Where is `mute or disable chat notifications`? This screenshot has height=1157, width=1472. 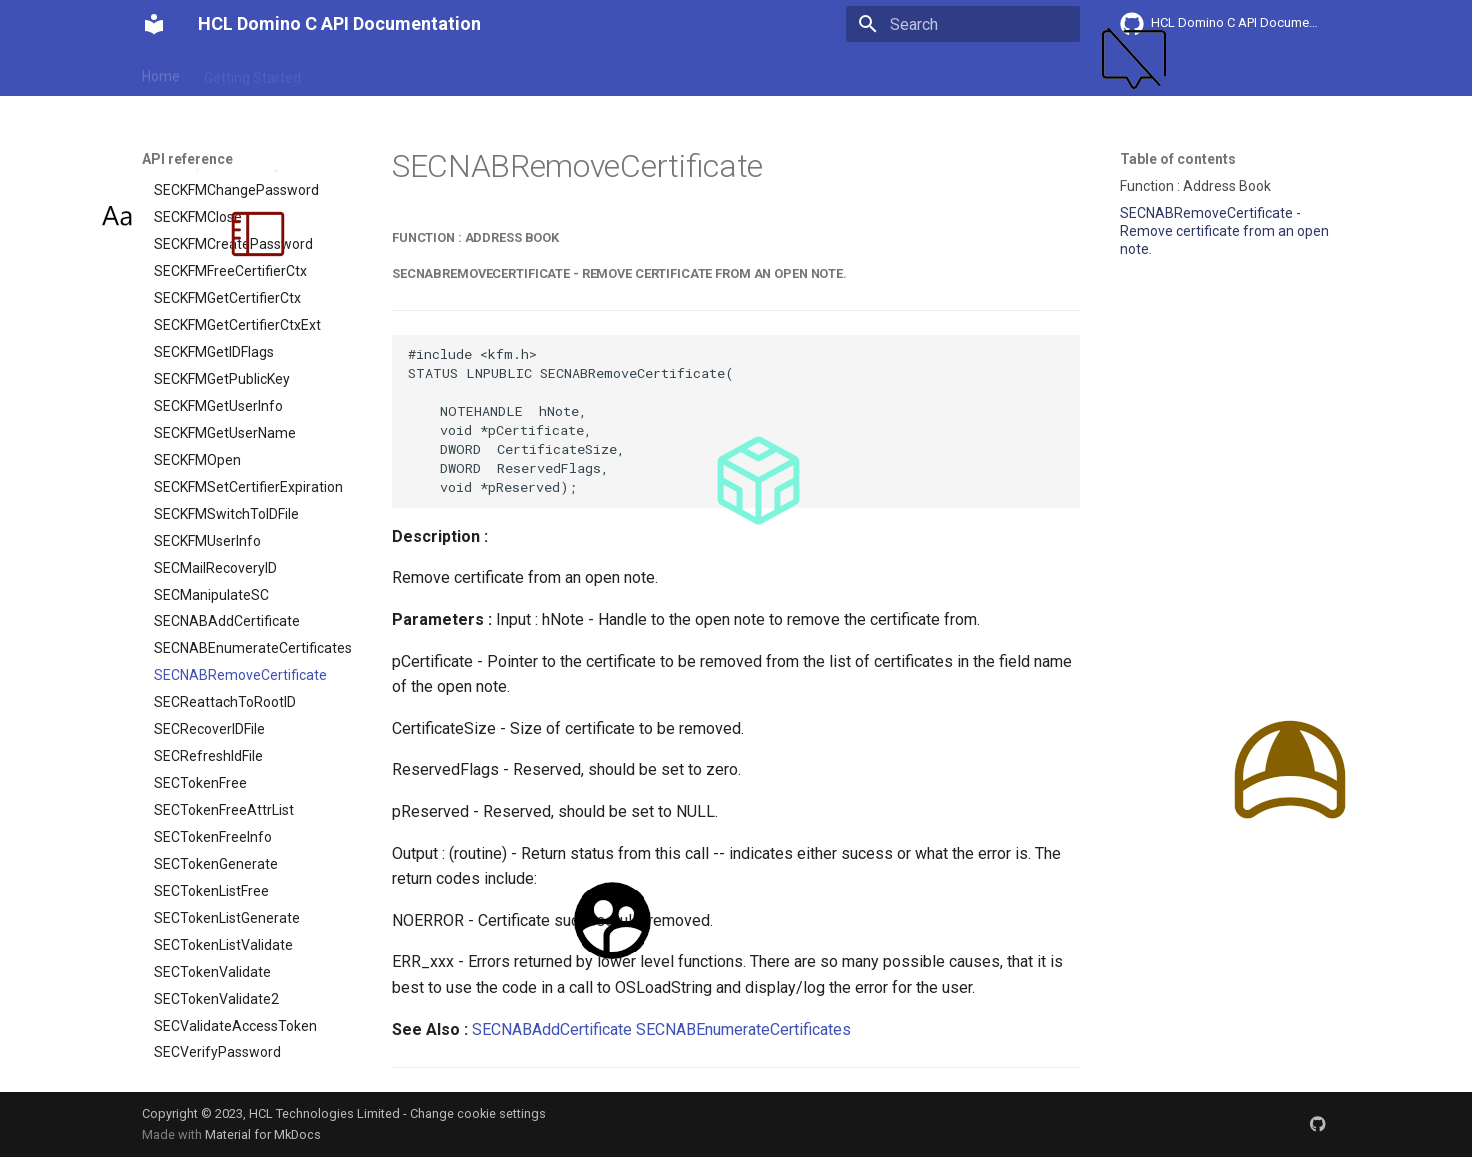
mute or disable chat notifications is located at coordinates (1134, 57).